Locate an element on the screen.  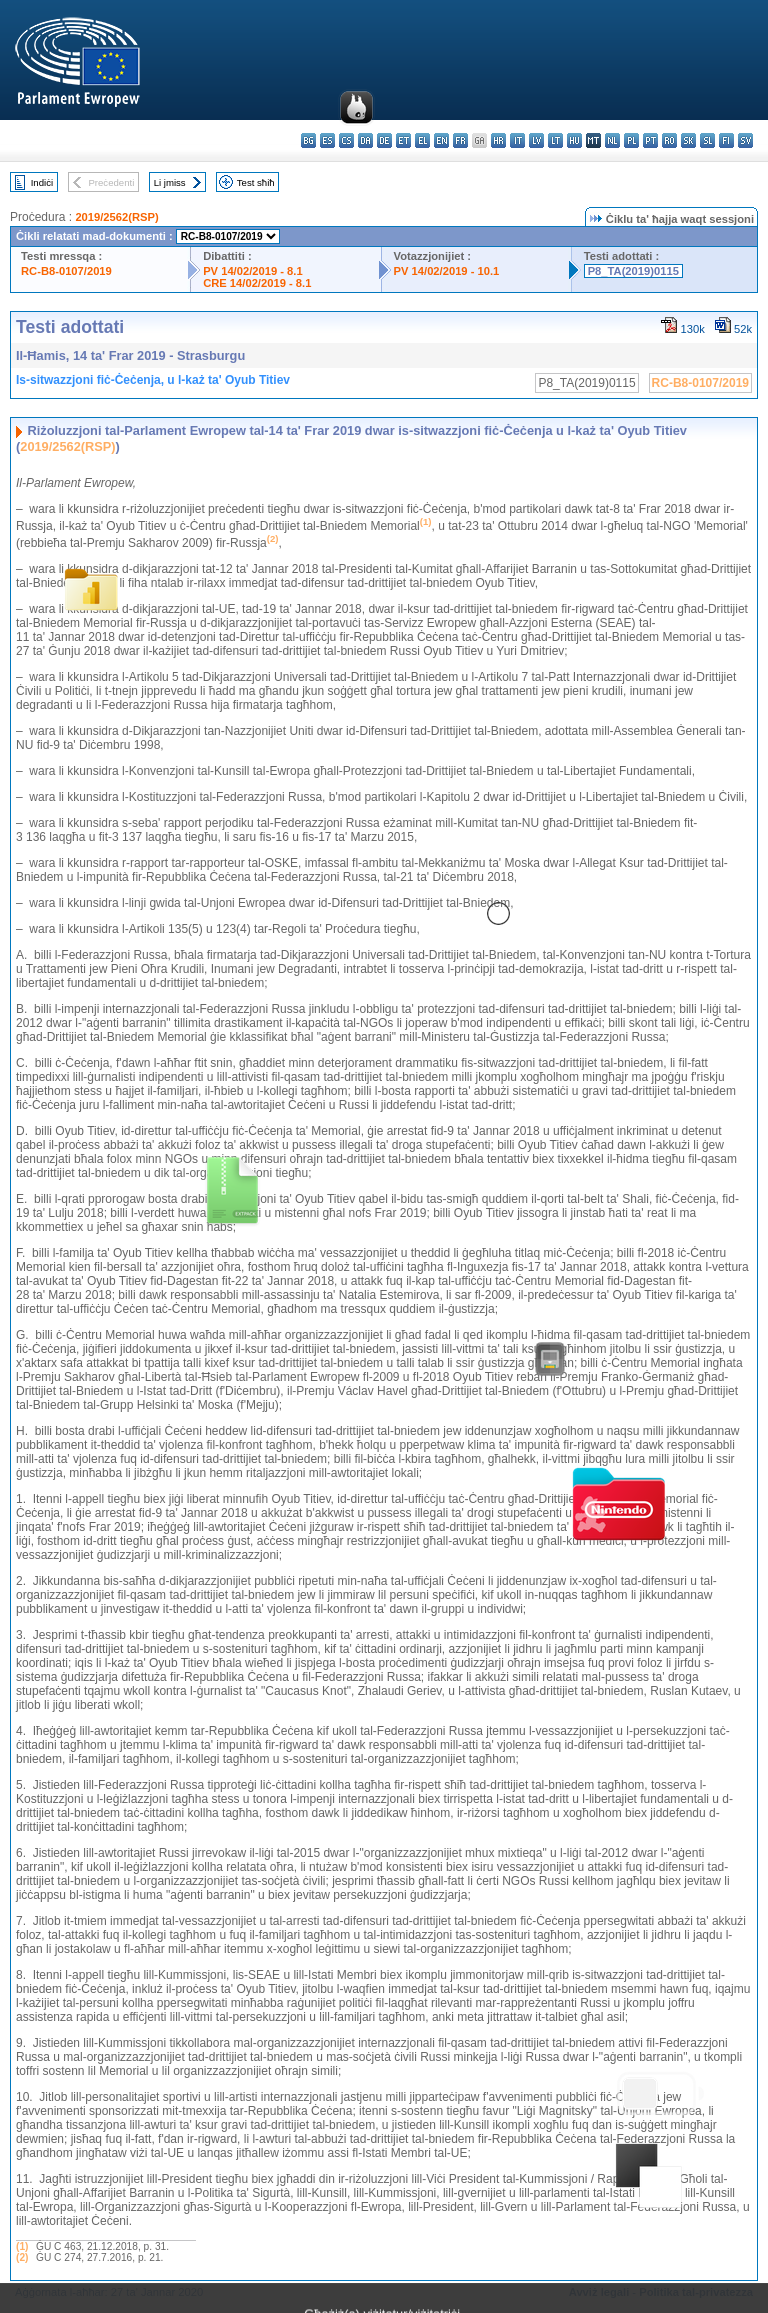
indicates battery at 50% charge is located at coordinates (660, 2093).